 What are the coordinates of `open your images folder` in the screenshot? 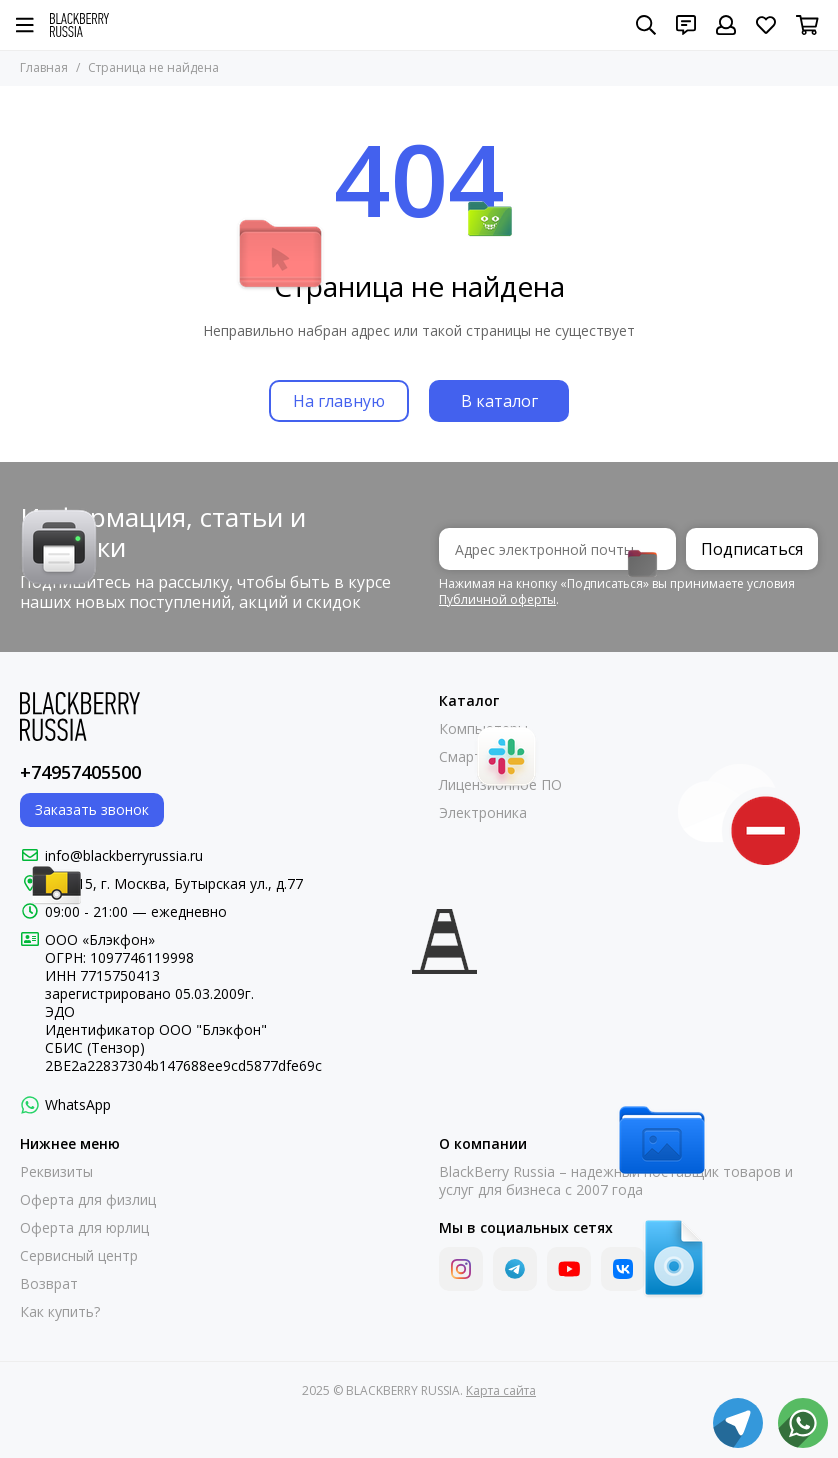 It's located at (662, 1140).